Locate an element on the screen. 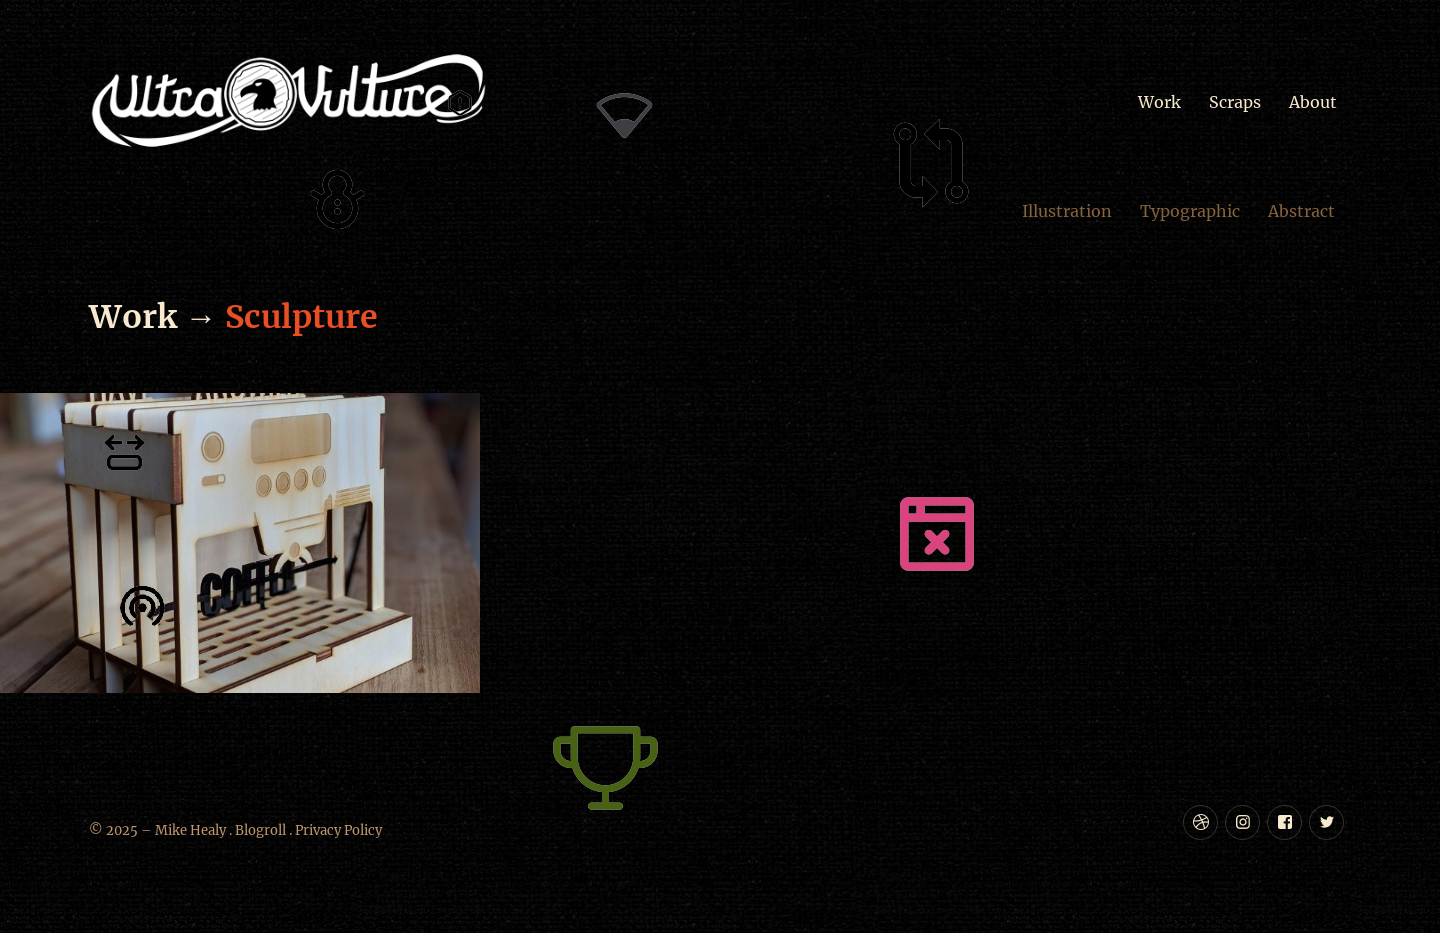 The width and height of the screenshot is (1440, 933). close browser window or tab is located at coordinates (937, 534).